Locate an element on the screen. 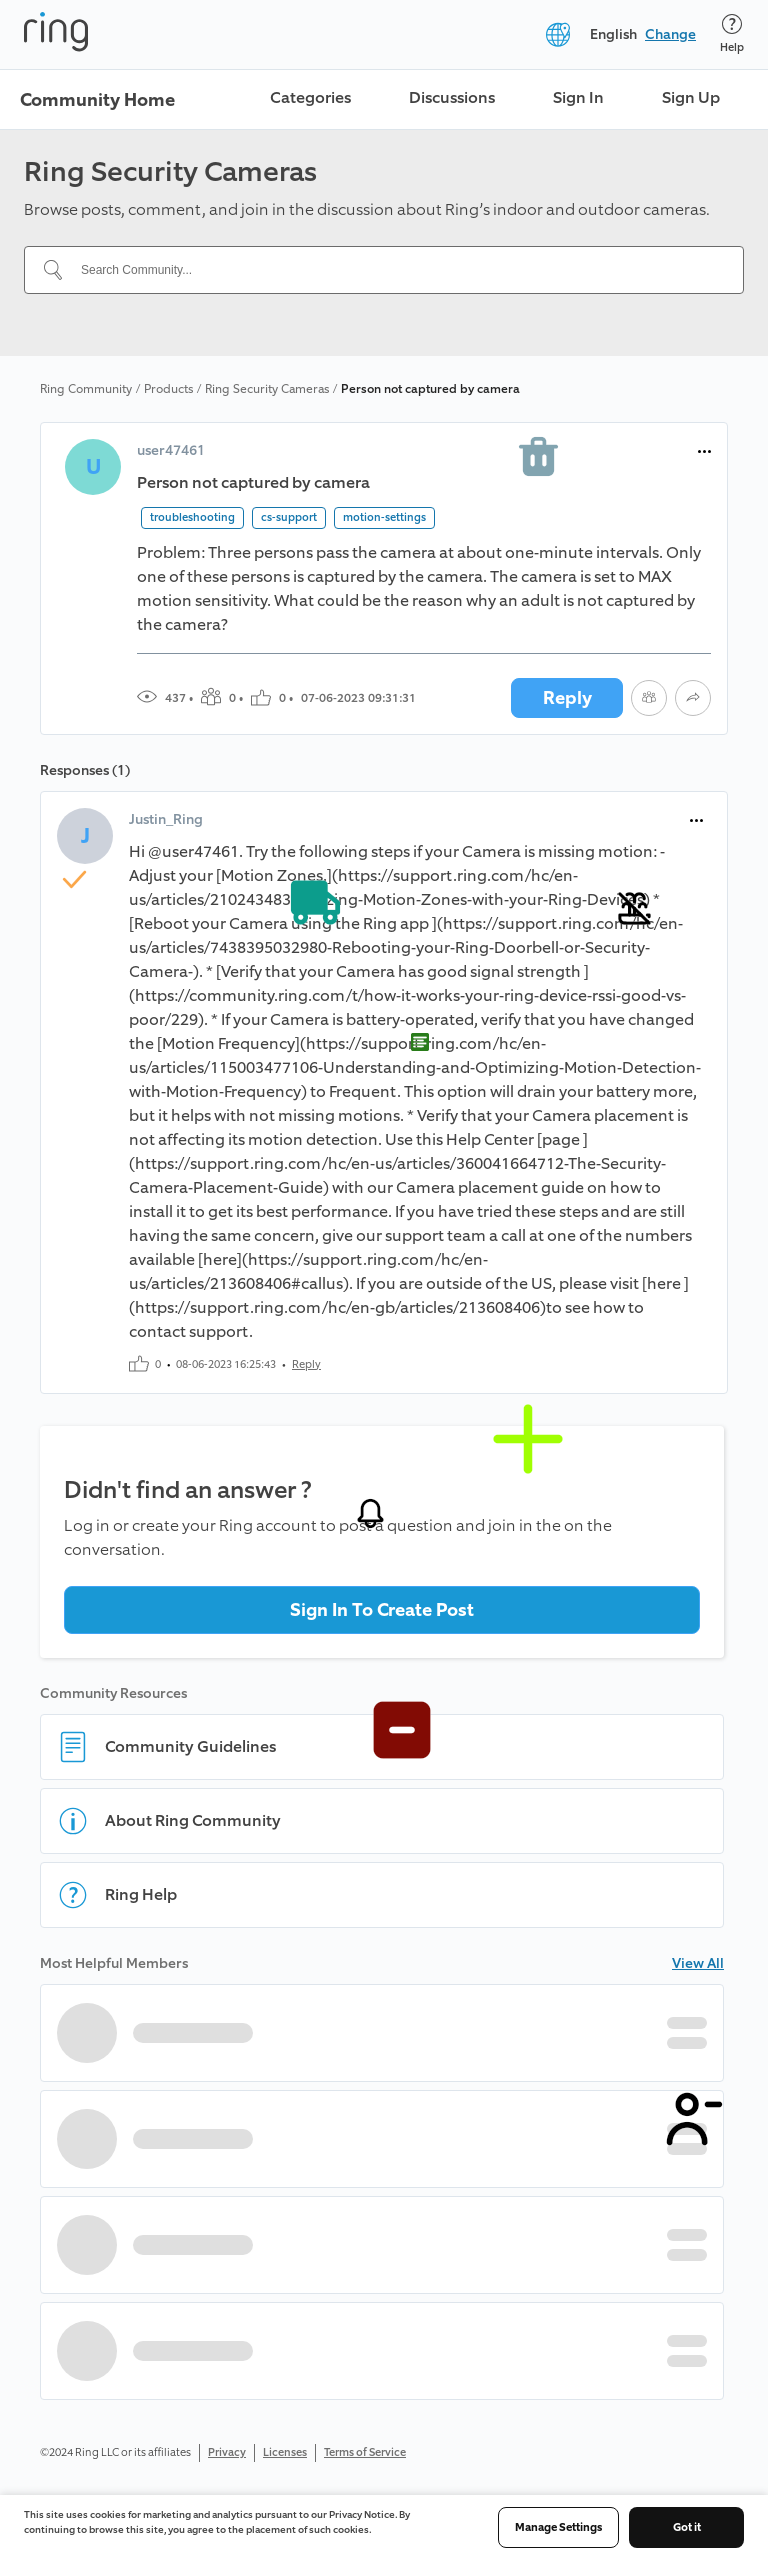 The image size is (768, 2560). fountain feature is currently disabled is located at coordinates (634, 908).